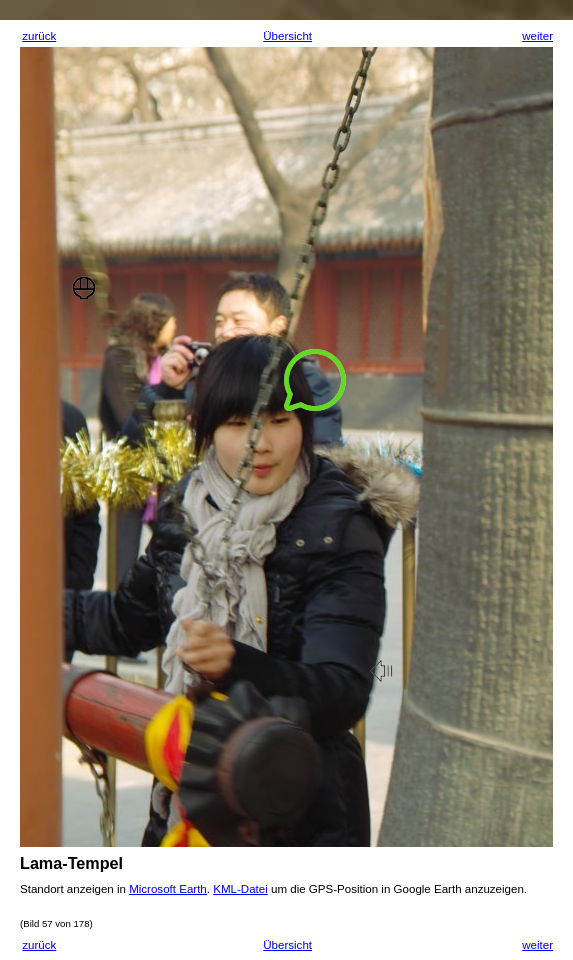  Describe the element at coordinates (84, 288) in the screenshot. I see `browse asian cuisine or rice dishes` at that location.